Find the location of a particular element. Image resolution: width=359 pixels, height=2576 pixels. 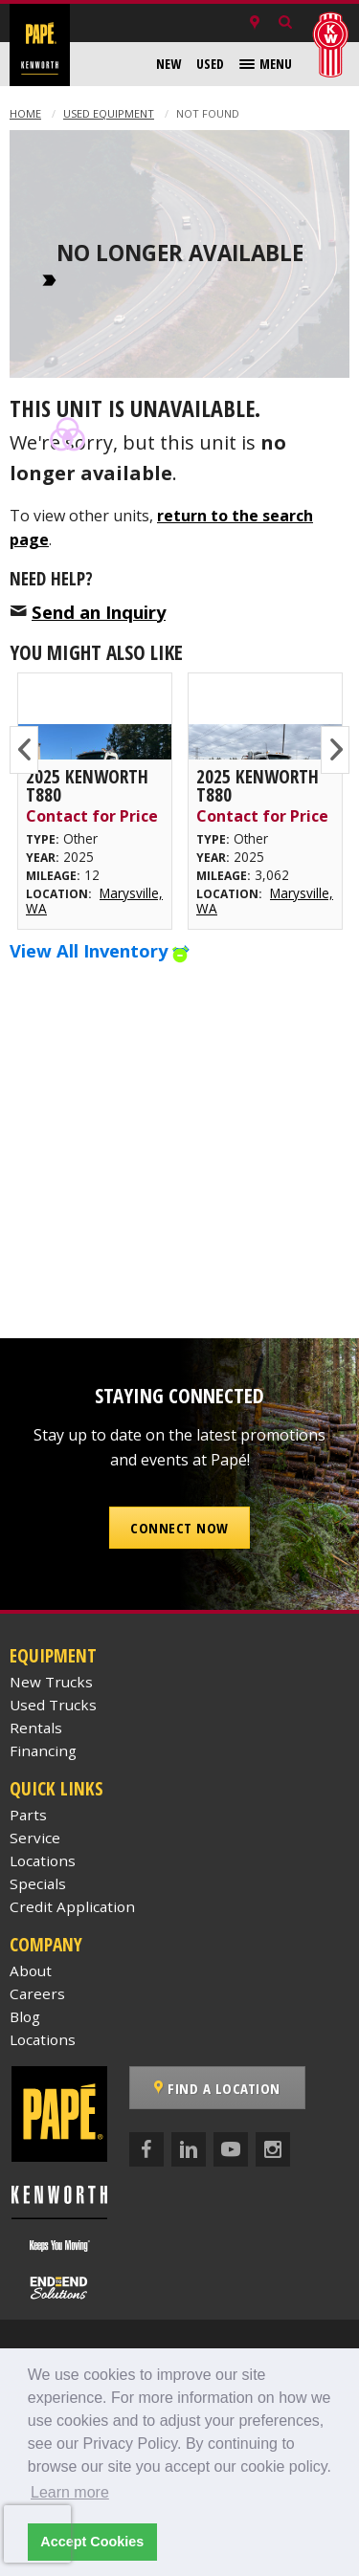

remove or delete an alarm is located at coordinates (180, 955).